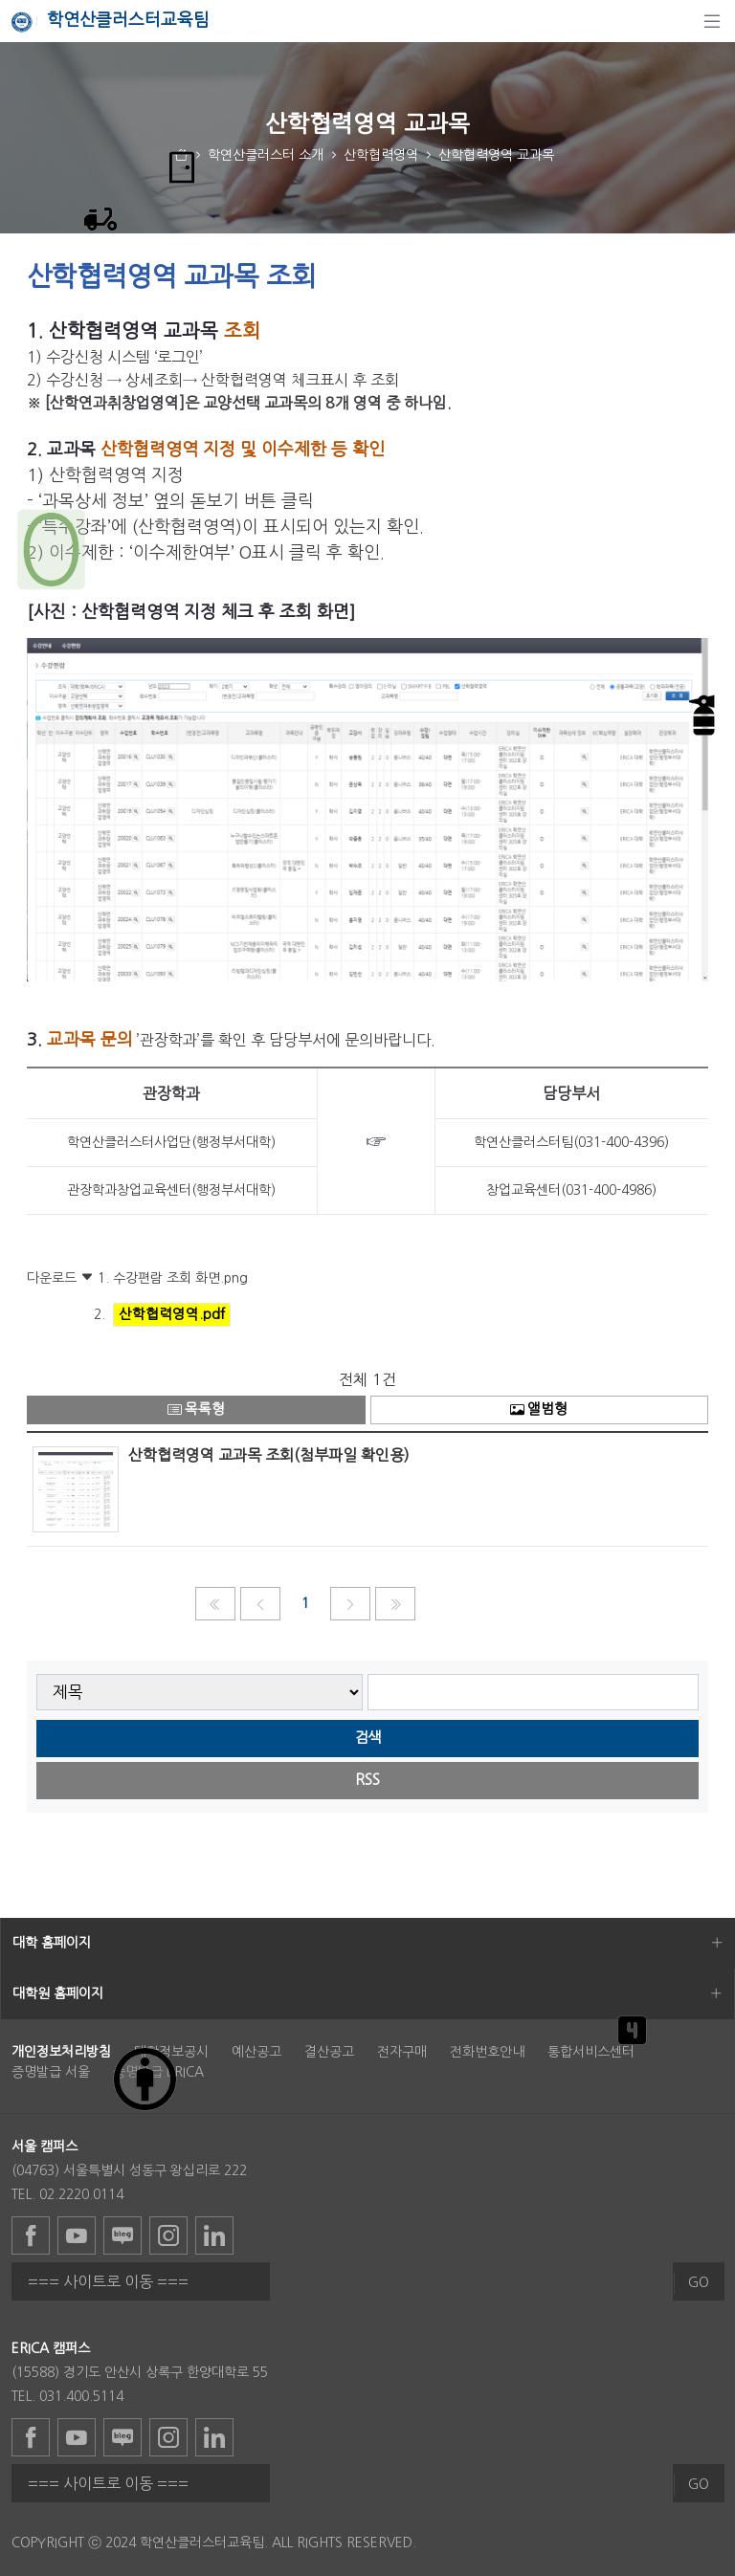  I want to click on represents the number zero in a numeric input or display, so click(51, 549).